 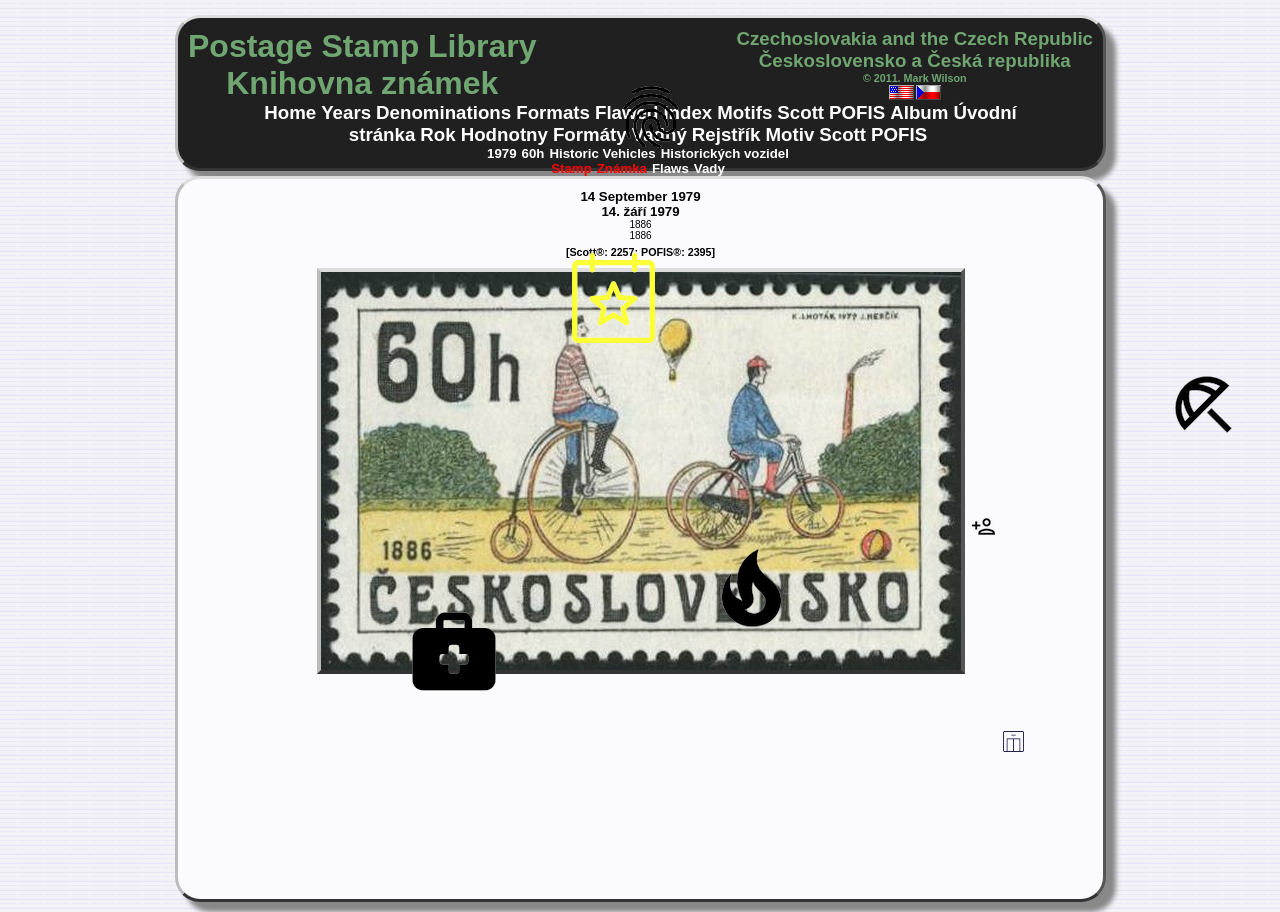 I want to click on indicates elevator access nearby, so click(x=1013, y=741).